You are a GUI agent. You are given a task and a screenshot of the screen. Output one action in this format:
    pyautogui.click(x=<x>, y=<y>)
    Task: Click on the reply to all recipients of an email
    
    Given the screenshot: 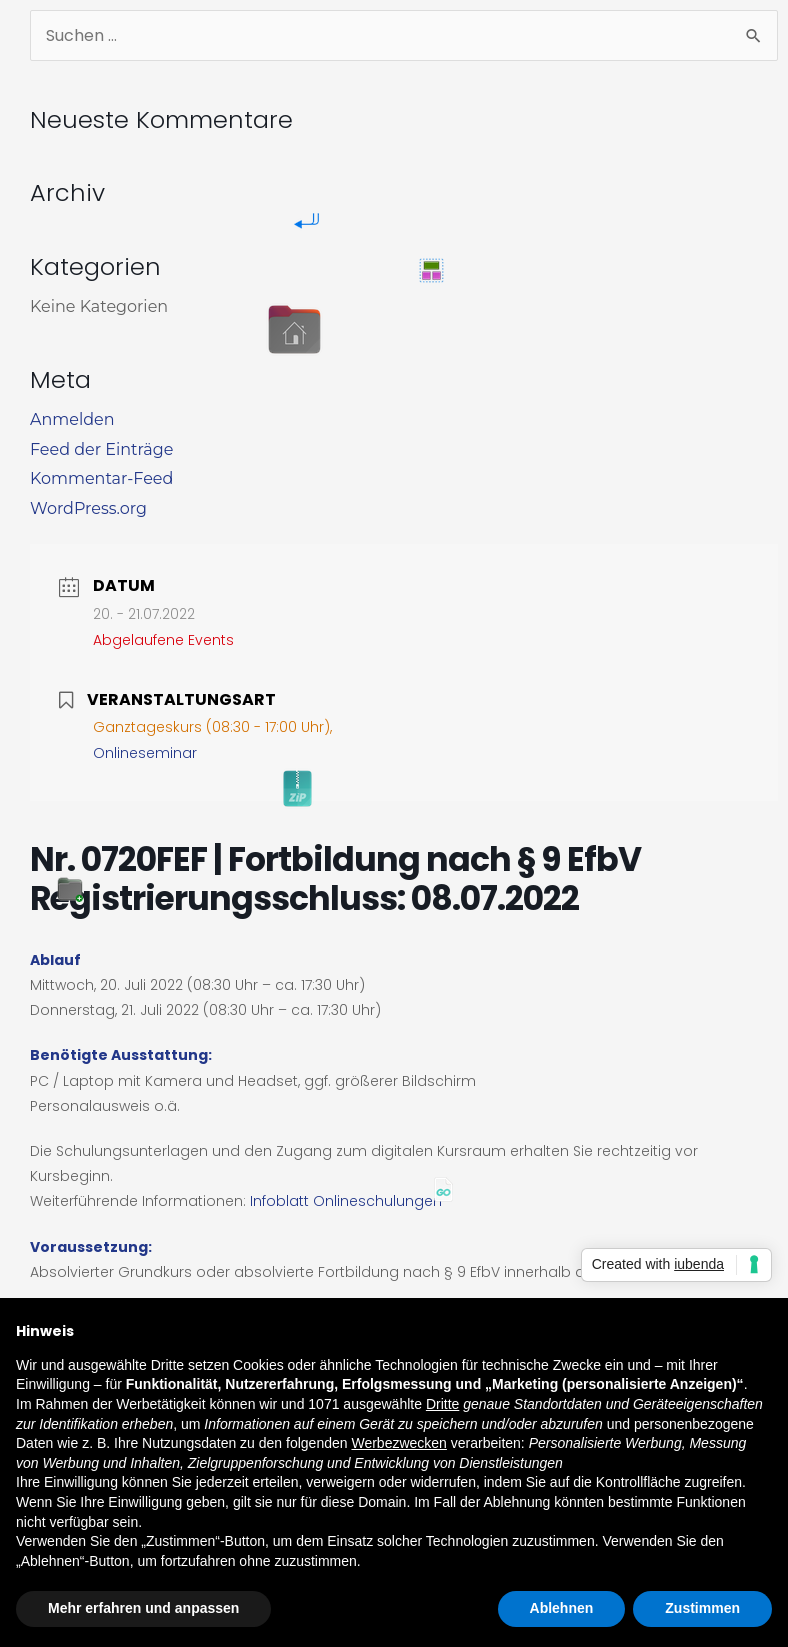 What is the action you would take?
    pyautogui.click(x=306, y=219)
    